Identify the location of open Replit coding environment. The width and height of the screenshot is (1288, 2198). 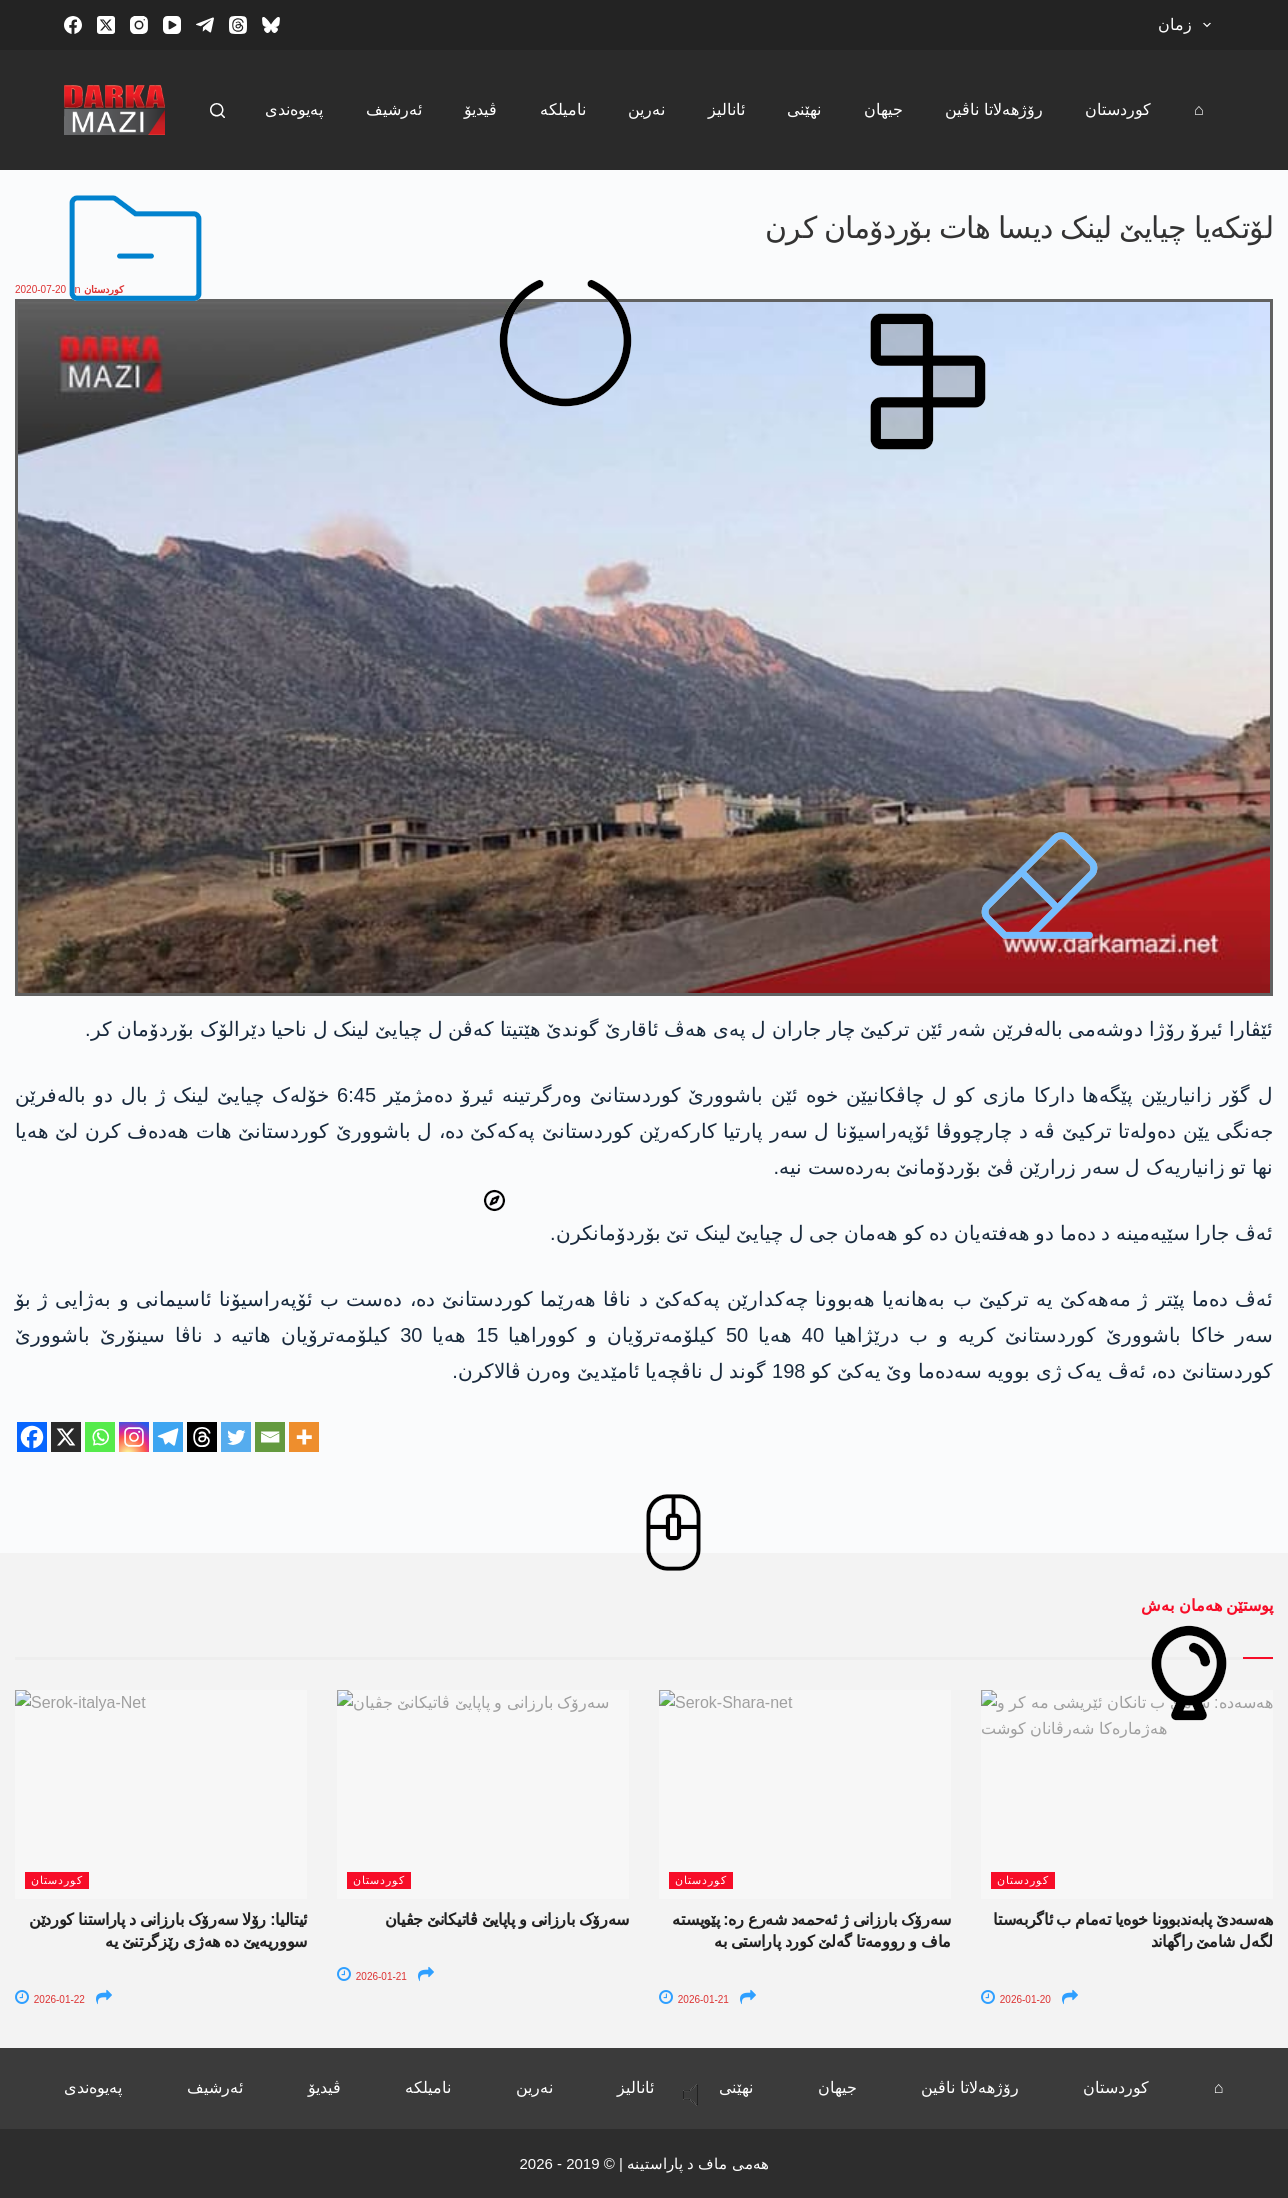
(917, 381).